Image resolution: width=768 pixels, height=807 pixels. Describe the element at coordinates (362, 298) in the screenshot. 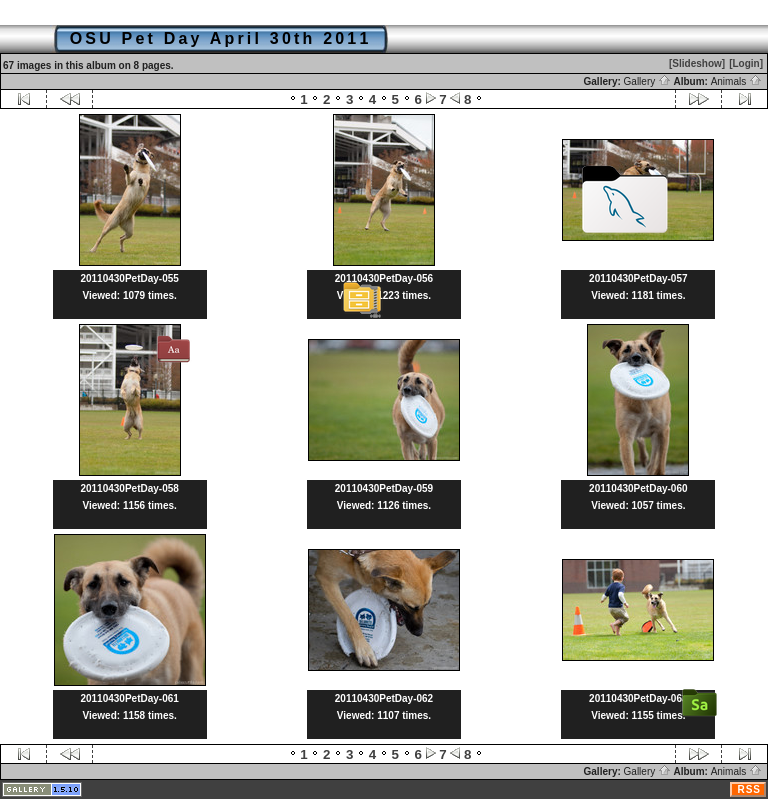

I see `open compressed files folder` at that location.